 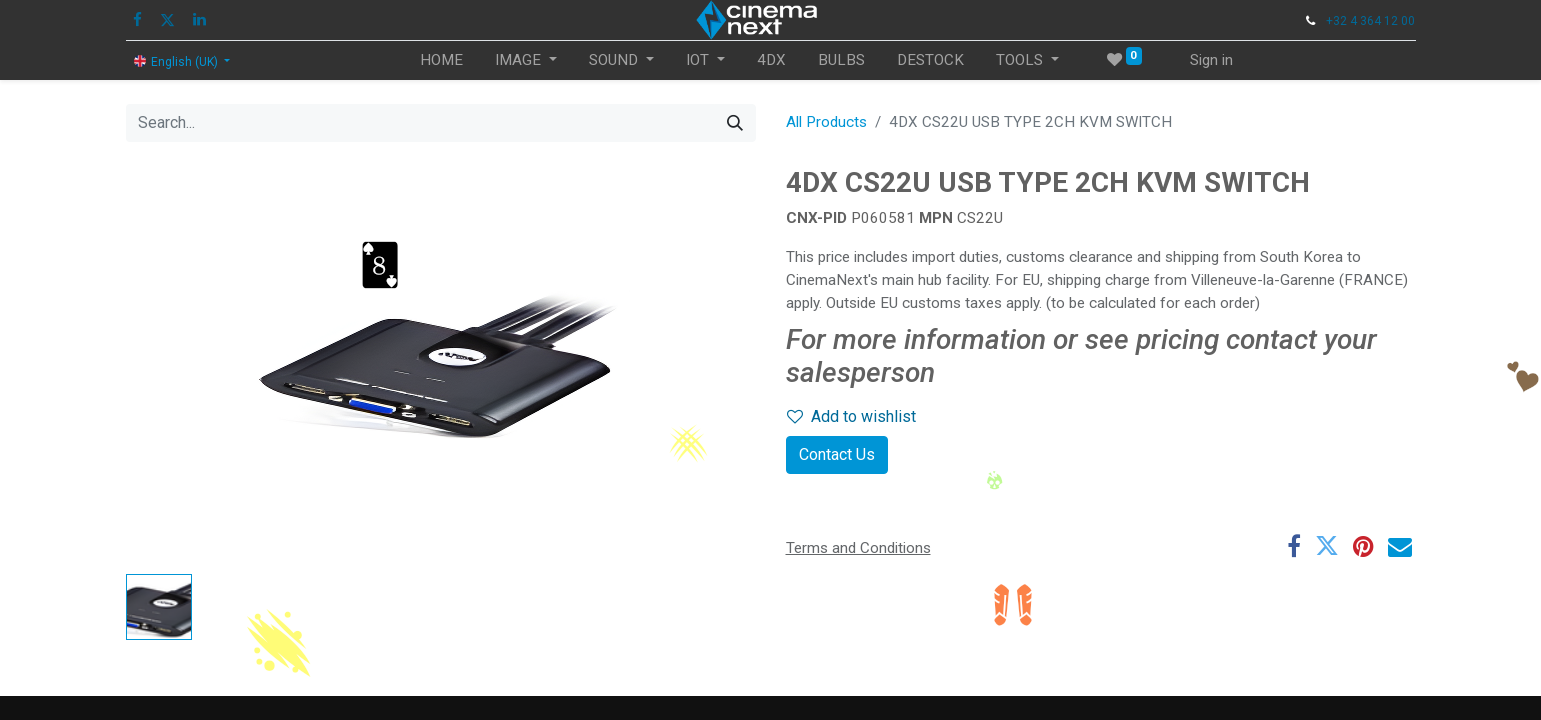 I want to click on indicates player death or game over state, so click(x=994, y=480).